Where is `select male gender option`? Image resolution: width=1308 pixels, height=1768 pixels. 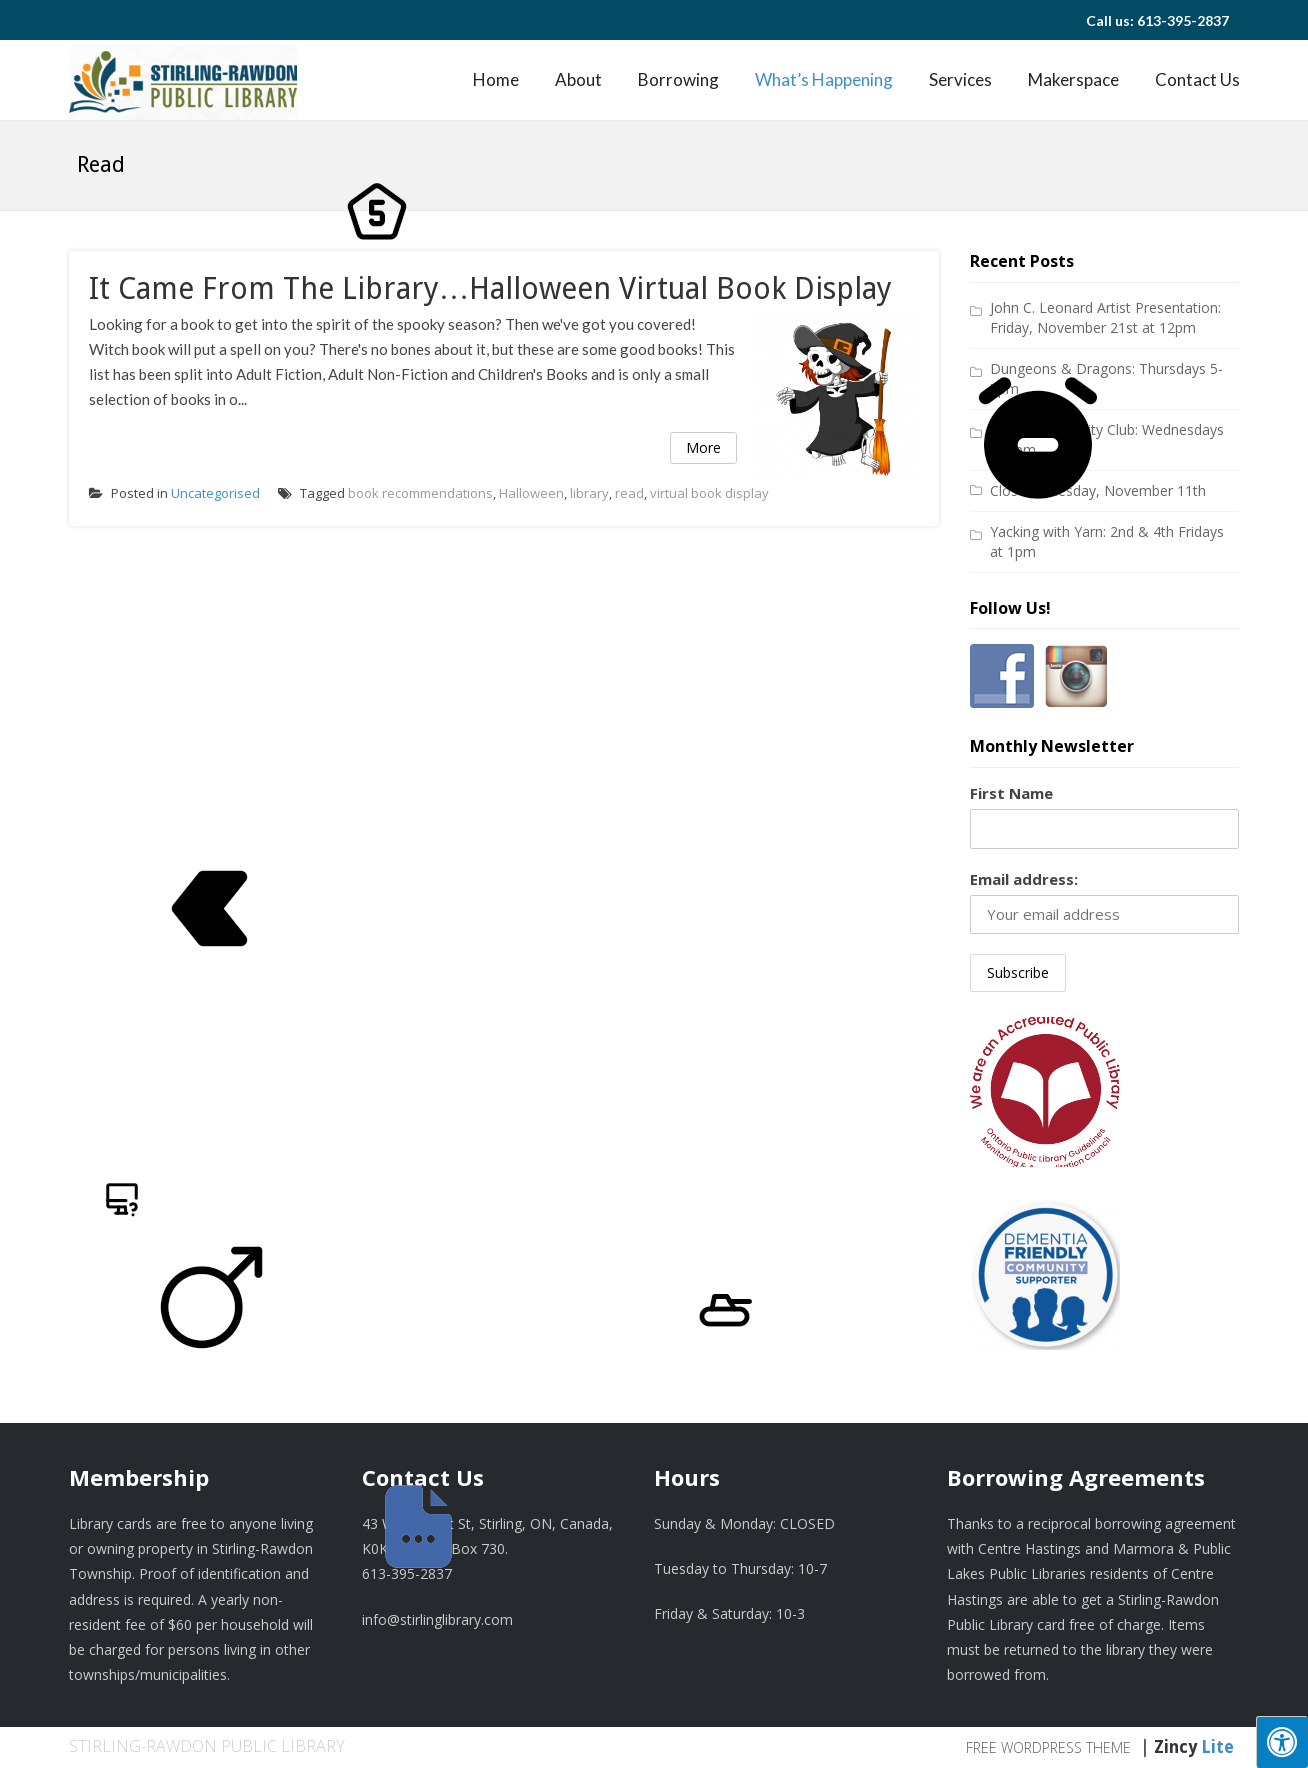 select male gender option is located at coordinates (211, 1297).